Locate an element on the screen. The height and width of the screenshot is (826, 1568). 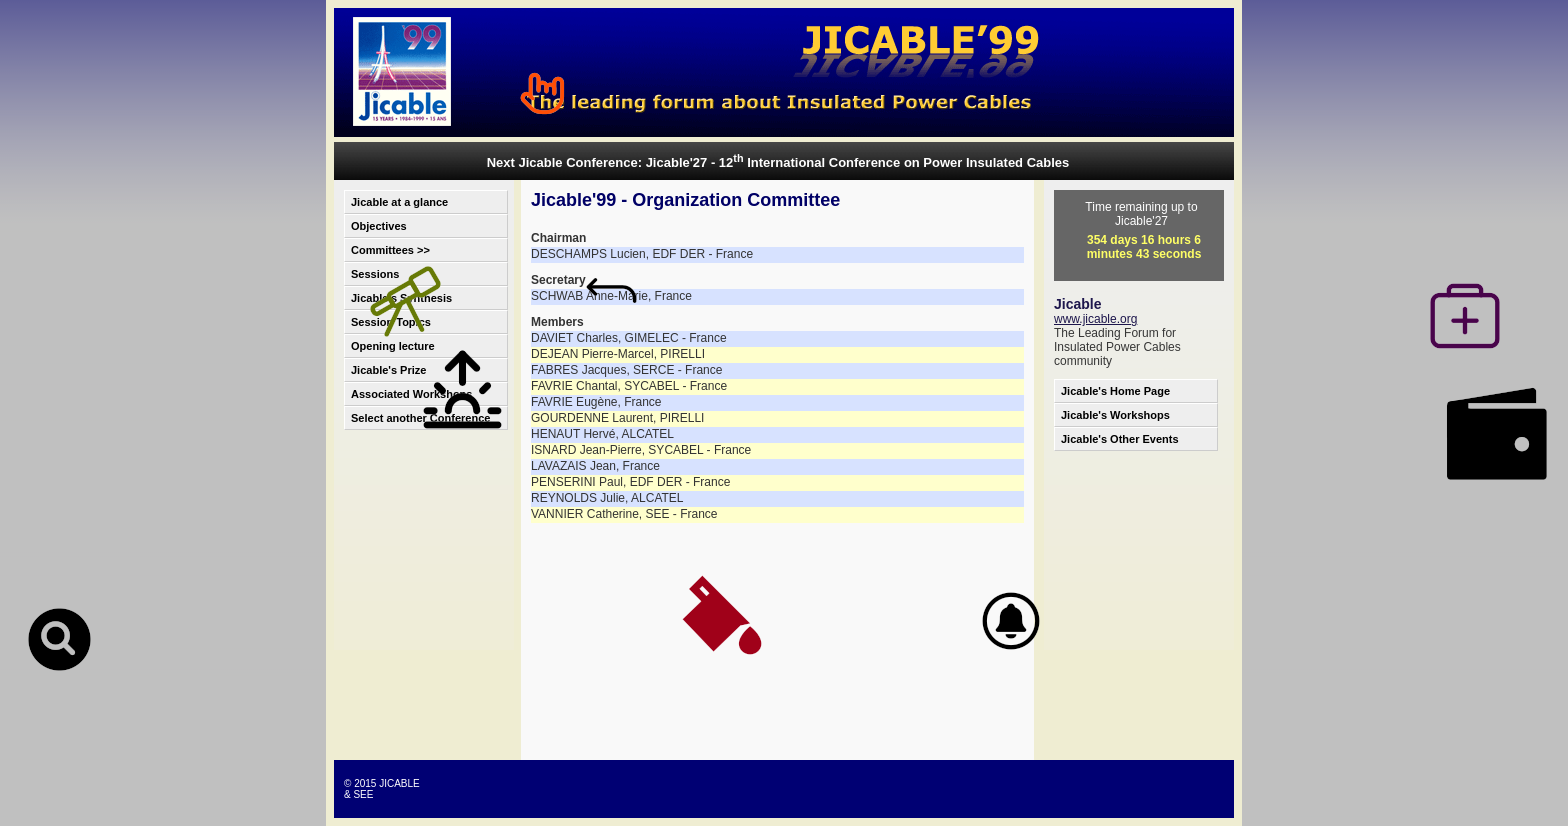
tap to search is located at coordinates (59, 639).